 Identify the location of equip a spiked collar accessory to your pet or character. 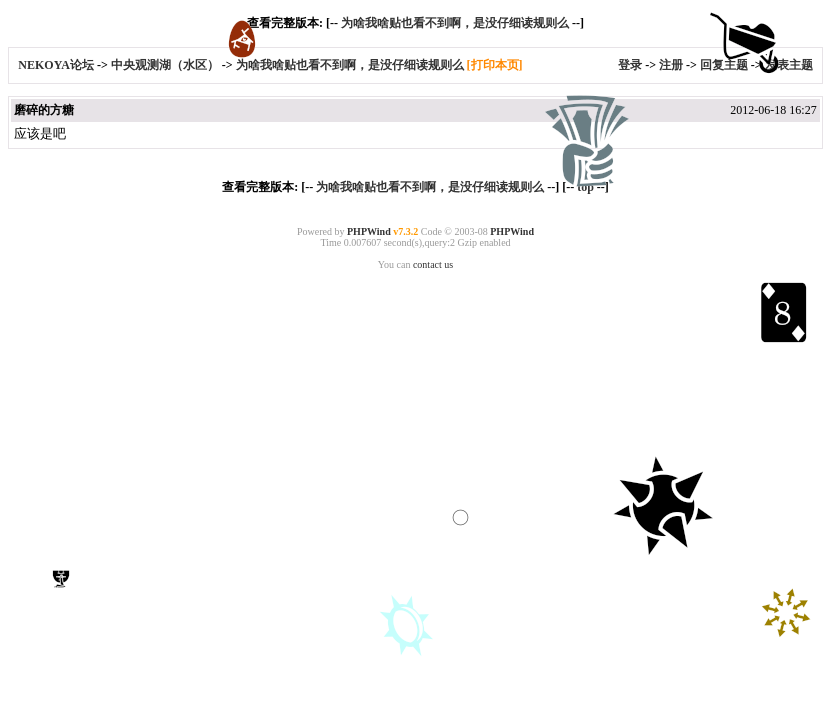
(406, 625).